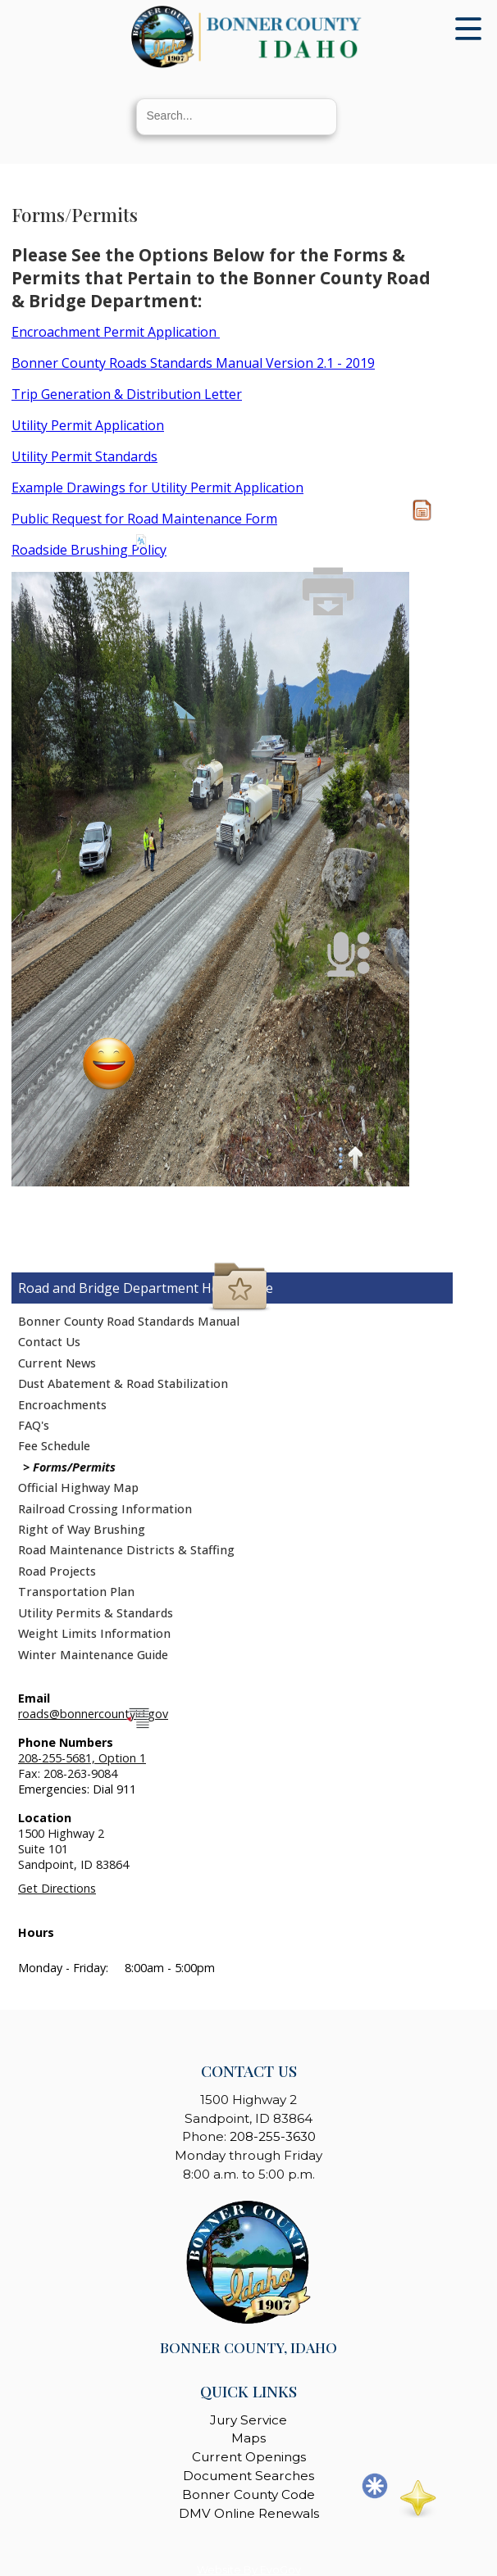 The height and width of the screenshot is (2576, 497). Describe the element at coordinates (328, 593) in the screenshot. I see `indicates a print job is in progress` at that location.